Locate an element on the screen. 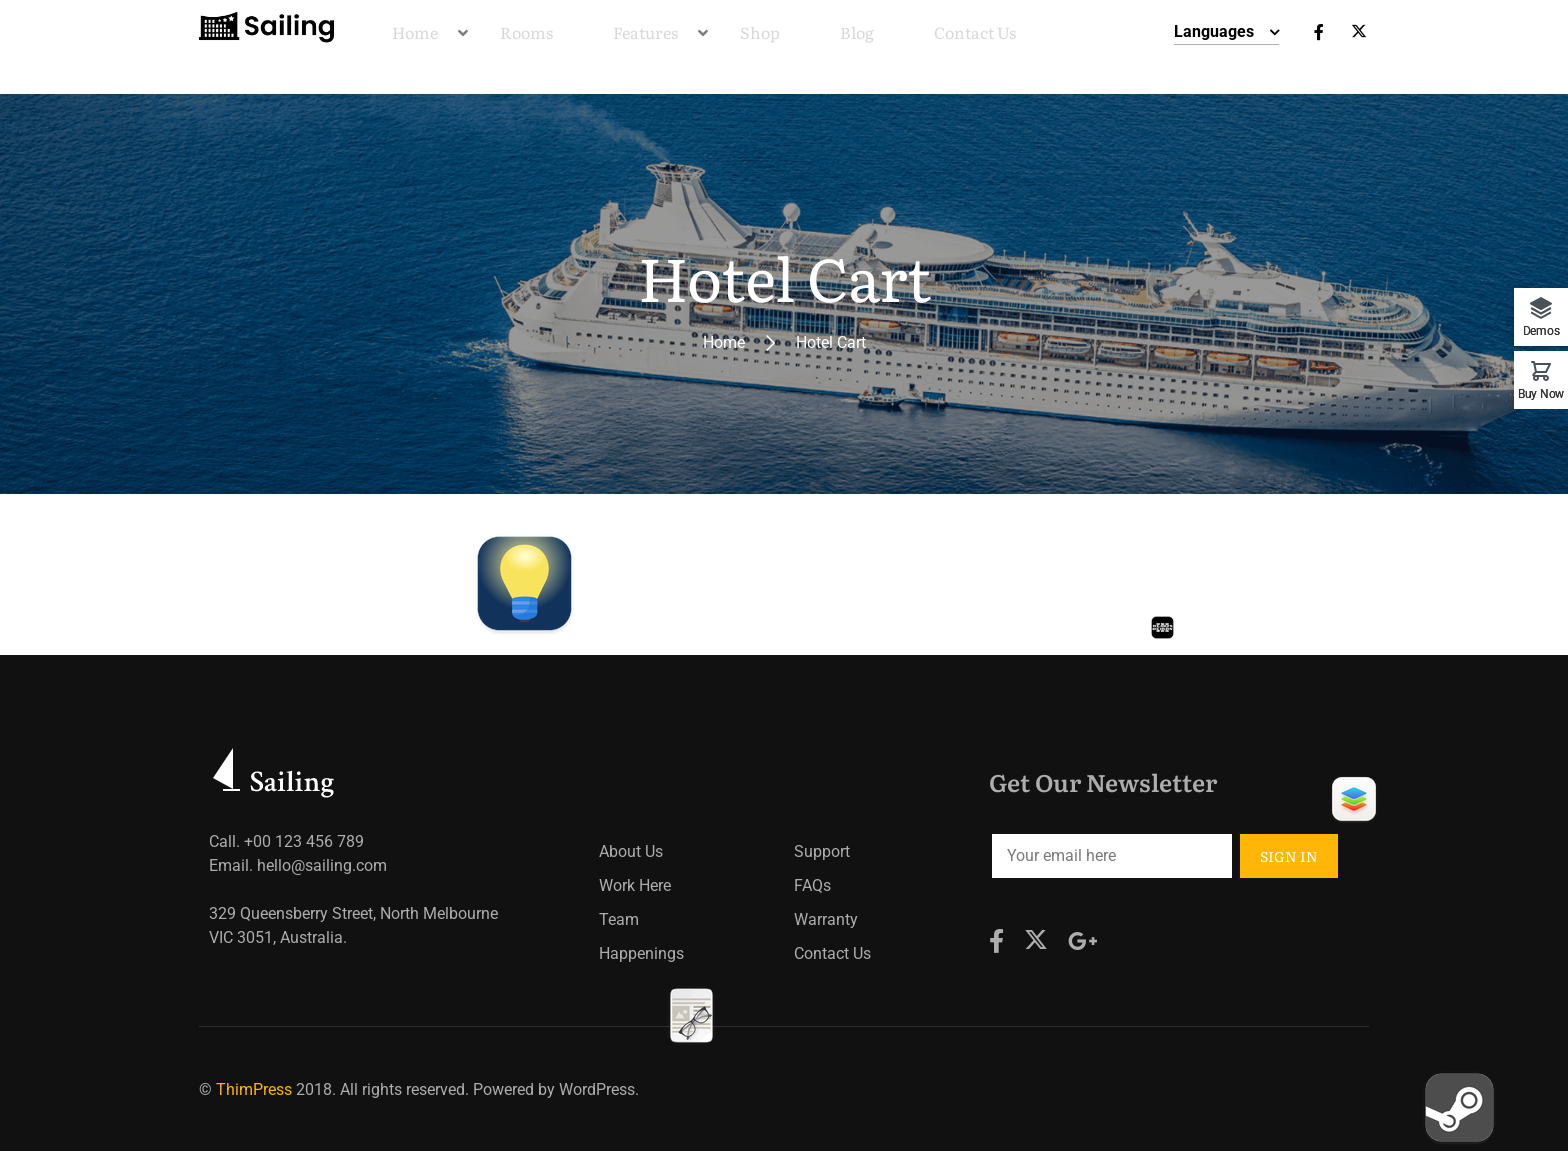 Image resolution: width=1568 pixels, height=1151 pixels. open the documents app is located at coordinates (691, 1015).